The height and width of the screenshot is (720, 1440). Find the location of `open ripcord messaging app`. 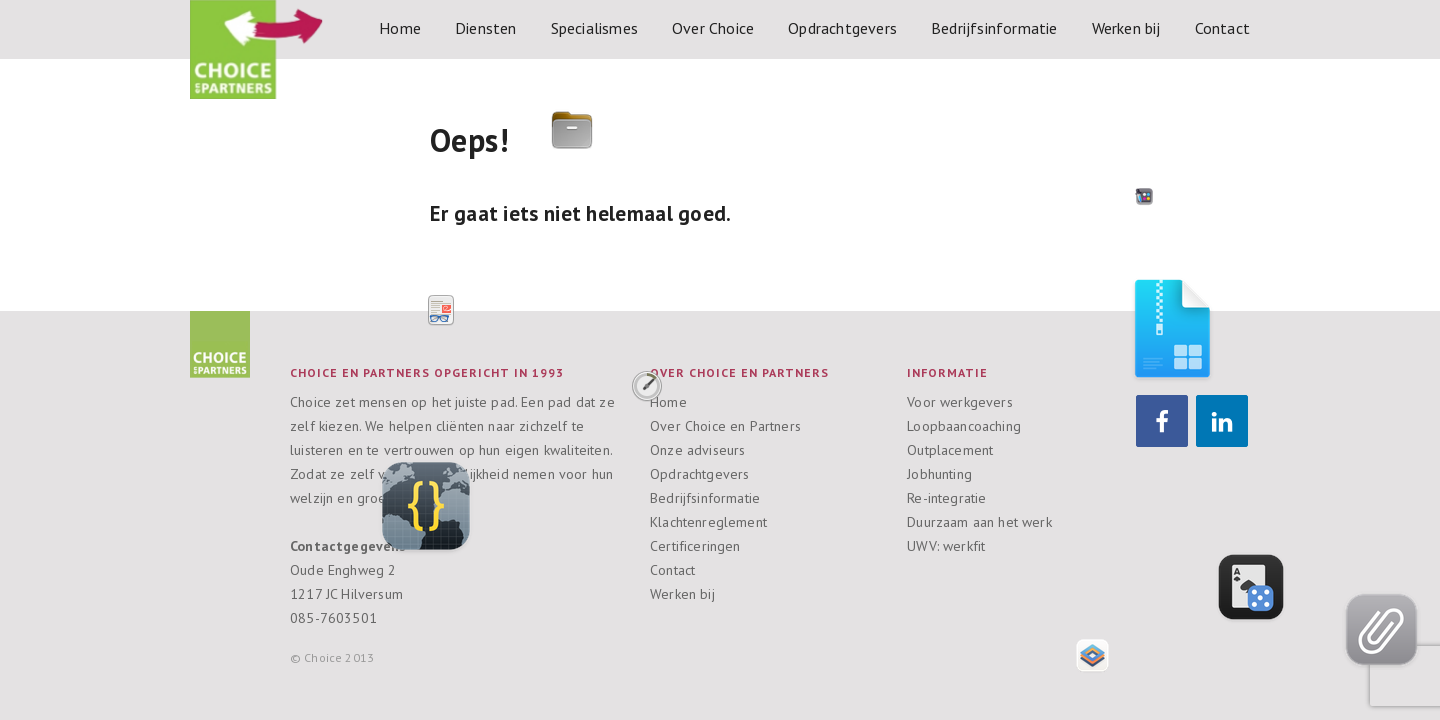

open ripcord messaging app is located at coordinates (1092, 655).